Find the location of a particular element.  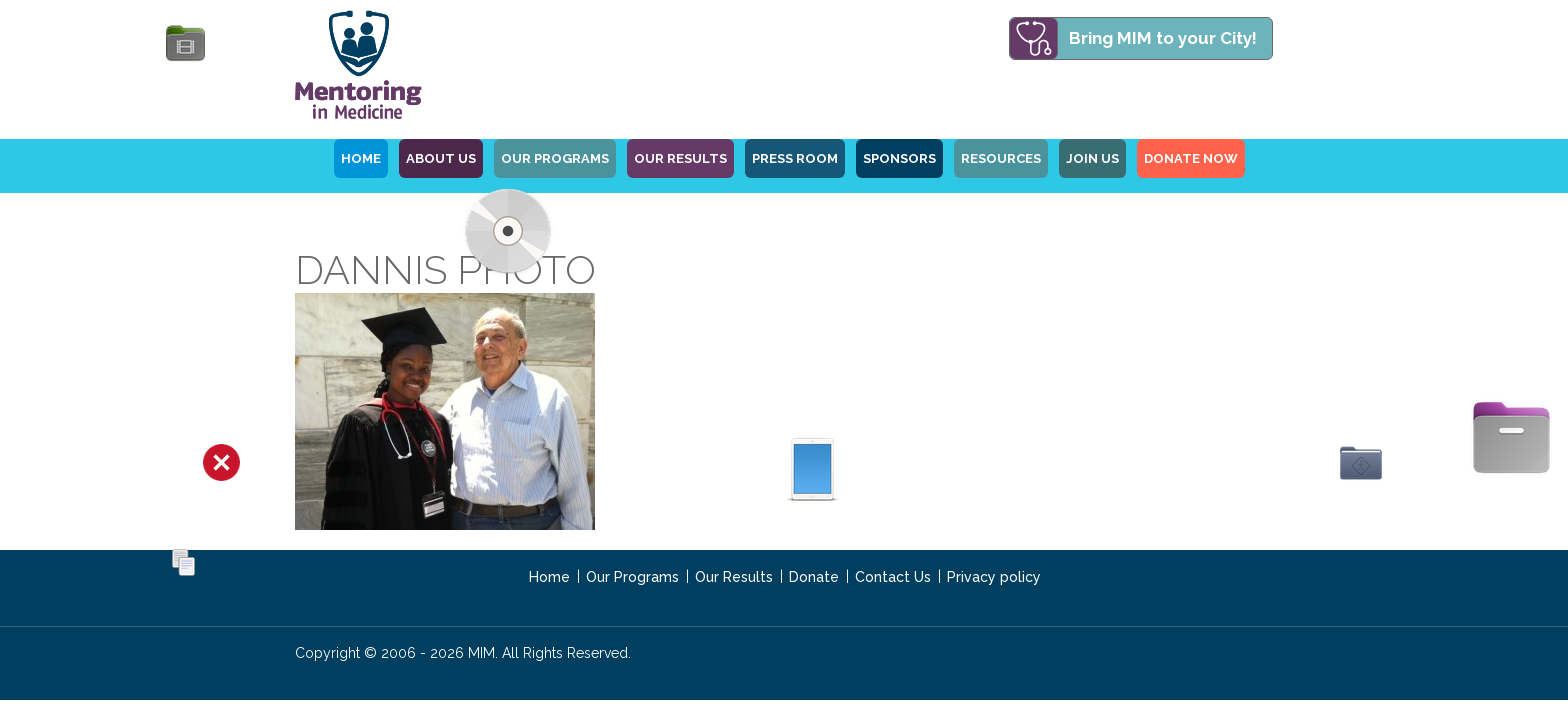

access public or shared files folder is located at coordinates (1361, 463).